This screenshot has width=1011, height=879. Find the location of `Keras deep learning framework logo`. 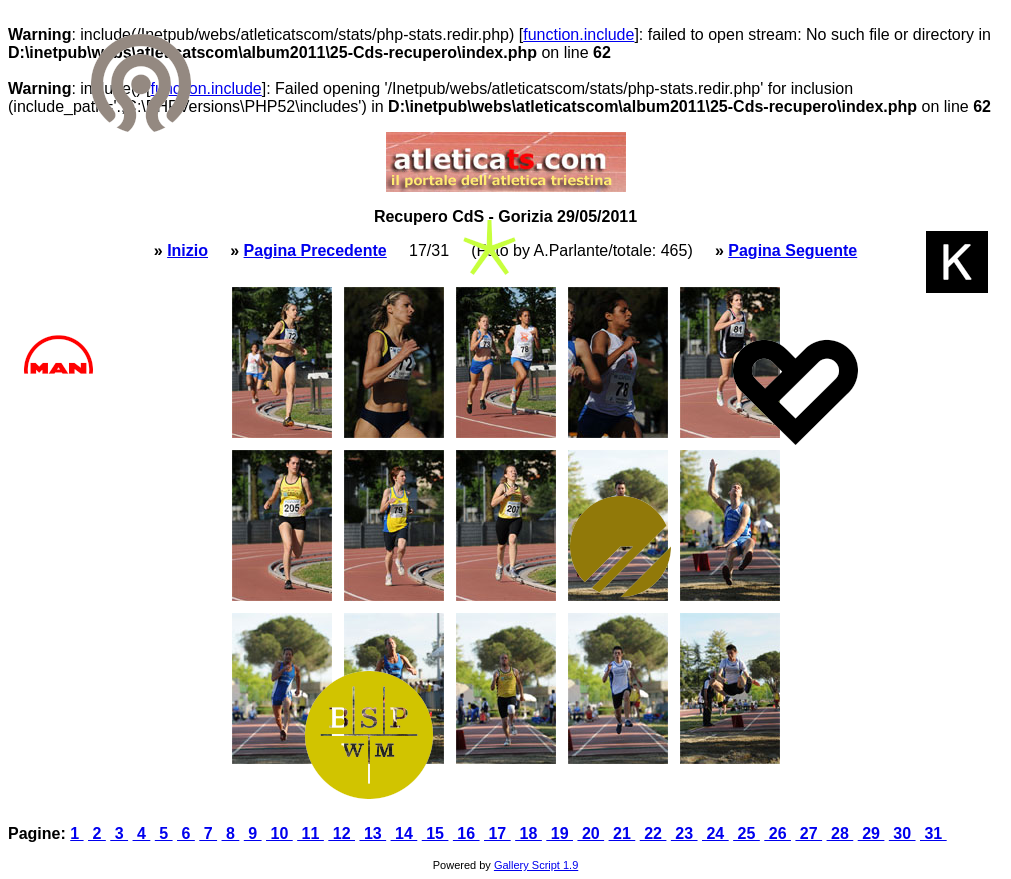

Keras deep learning framework logo is located at coordinates (957, 262).